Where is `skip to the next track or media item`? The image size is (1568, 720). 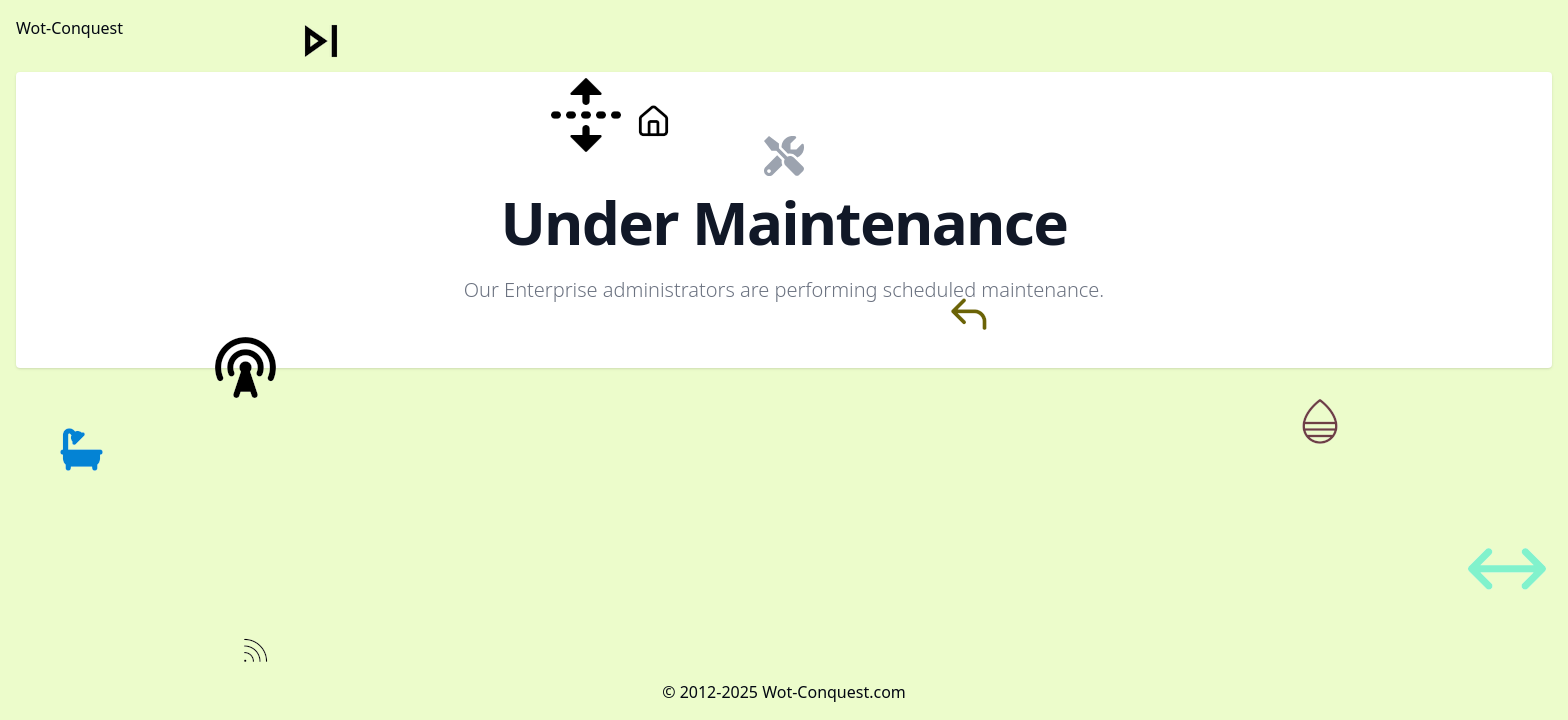
skip to the next track or media item is located at coordinates (321, 41).